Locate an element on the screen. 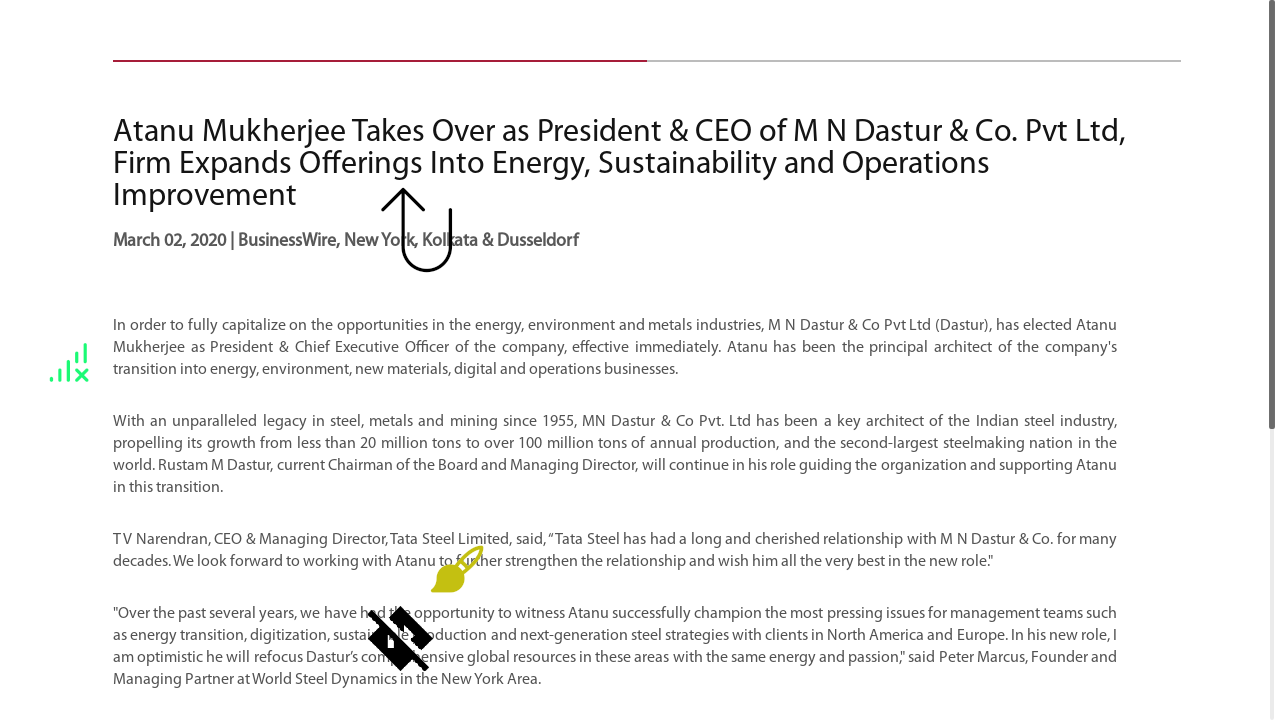 The height and width of the screenshot is (720, 1280). go back or return to previous screen is located at coordinates (420, 230).